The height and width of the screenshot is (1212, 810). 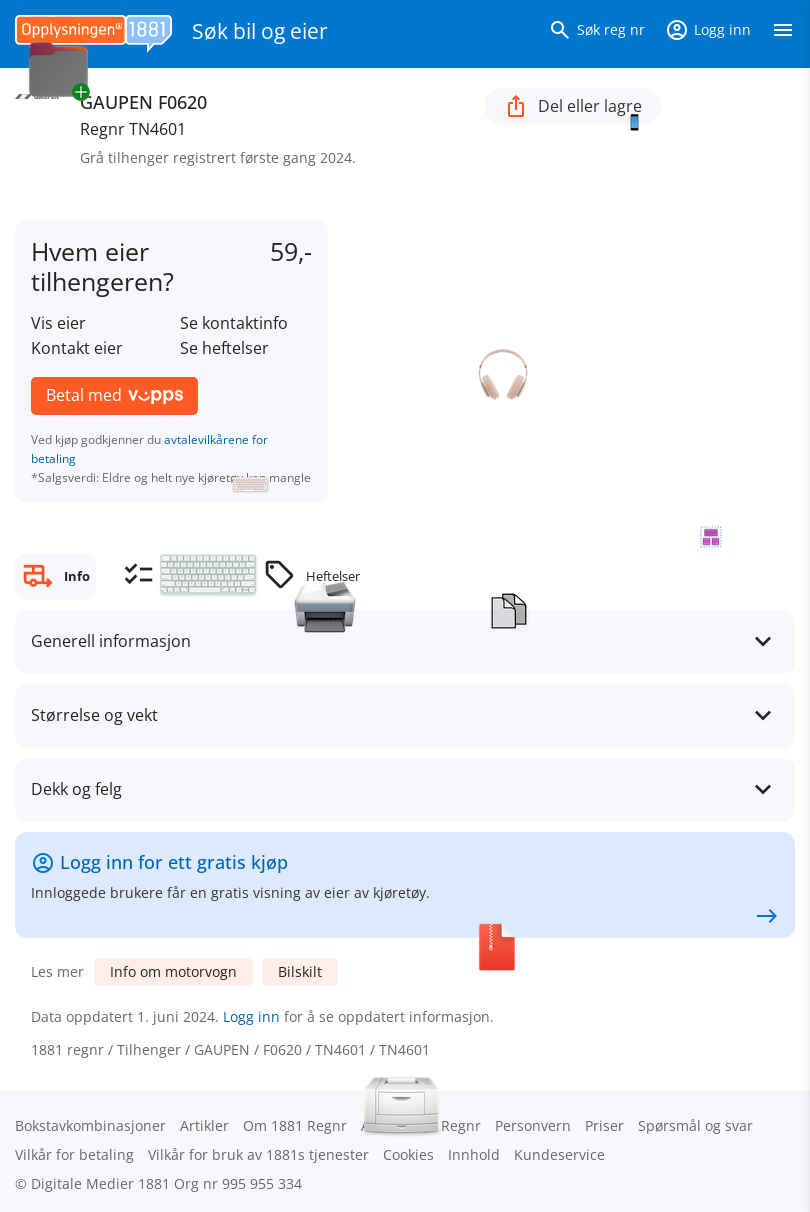 I want to click on connect a bluetooth keyboard, so click(x=208, y=574).